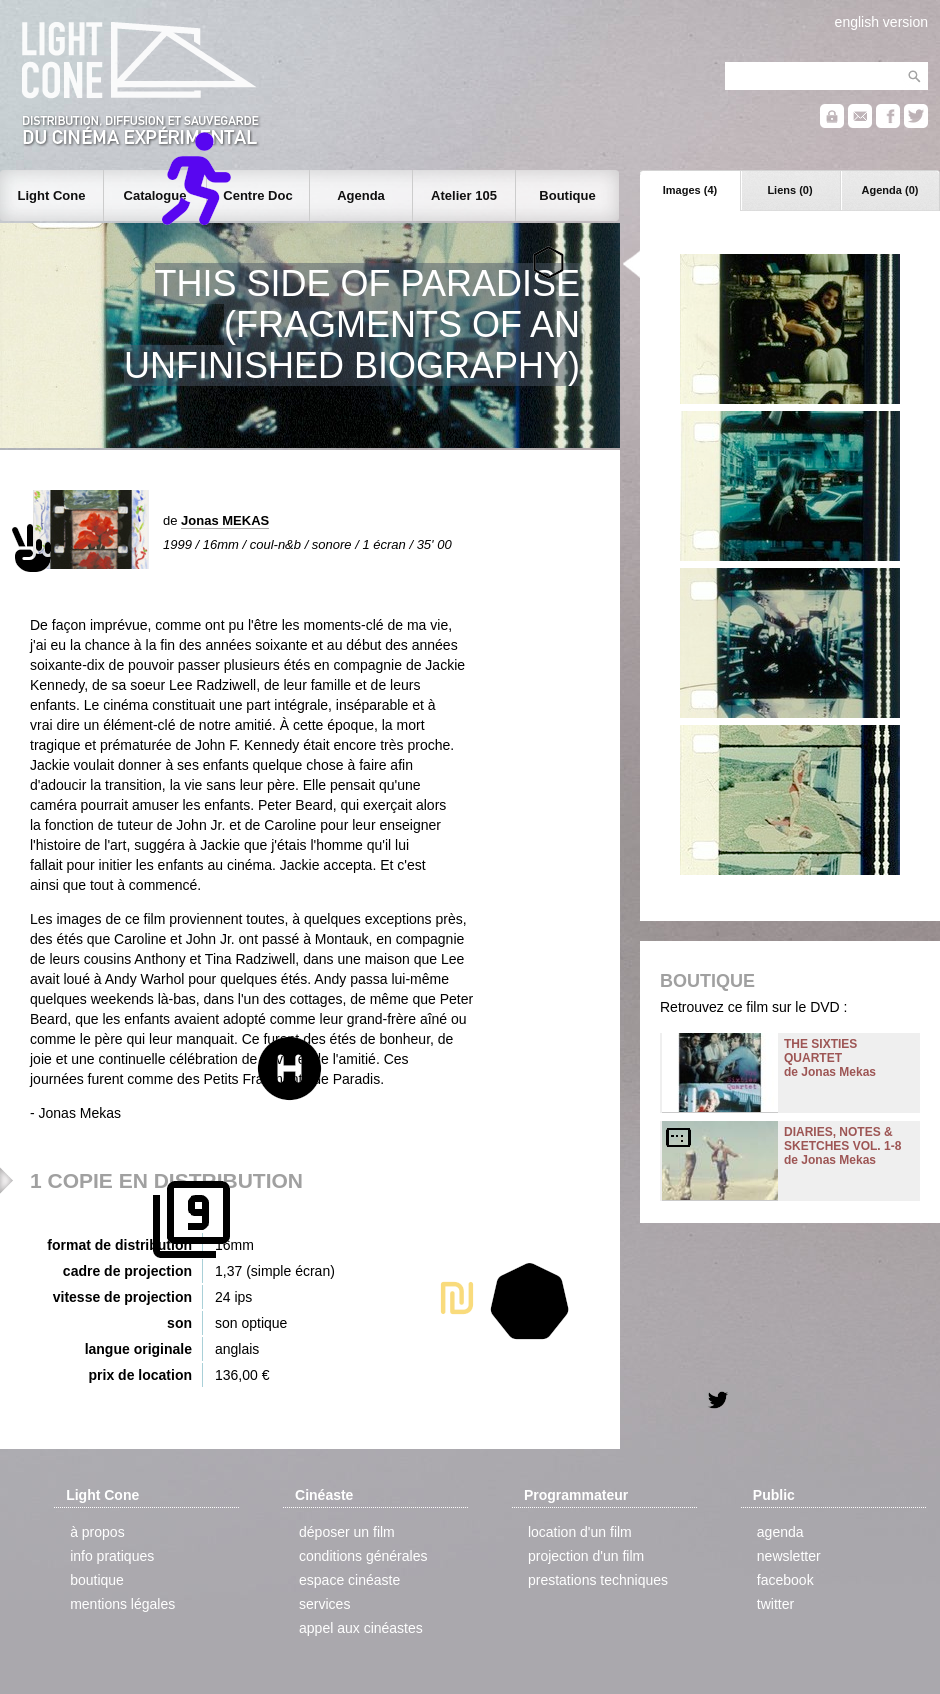 The image size is (940, 1694). What do you see at coordinates (548, 262) in the screenshot?
I see `indicates a hexagonal shape or geometric element` at bounding box center [548, 262].